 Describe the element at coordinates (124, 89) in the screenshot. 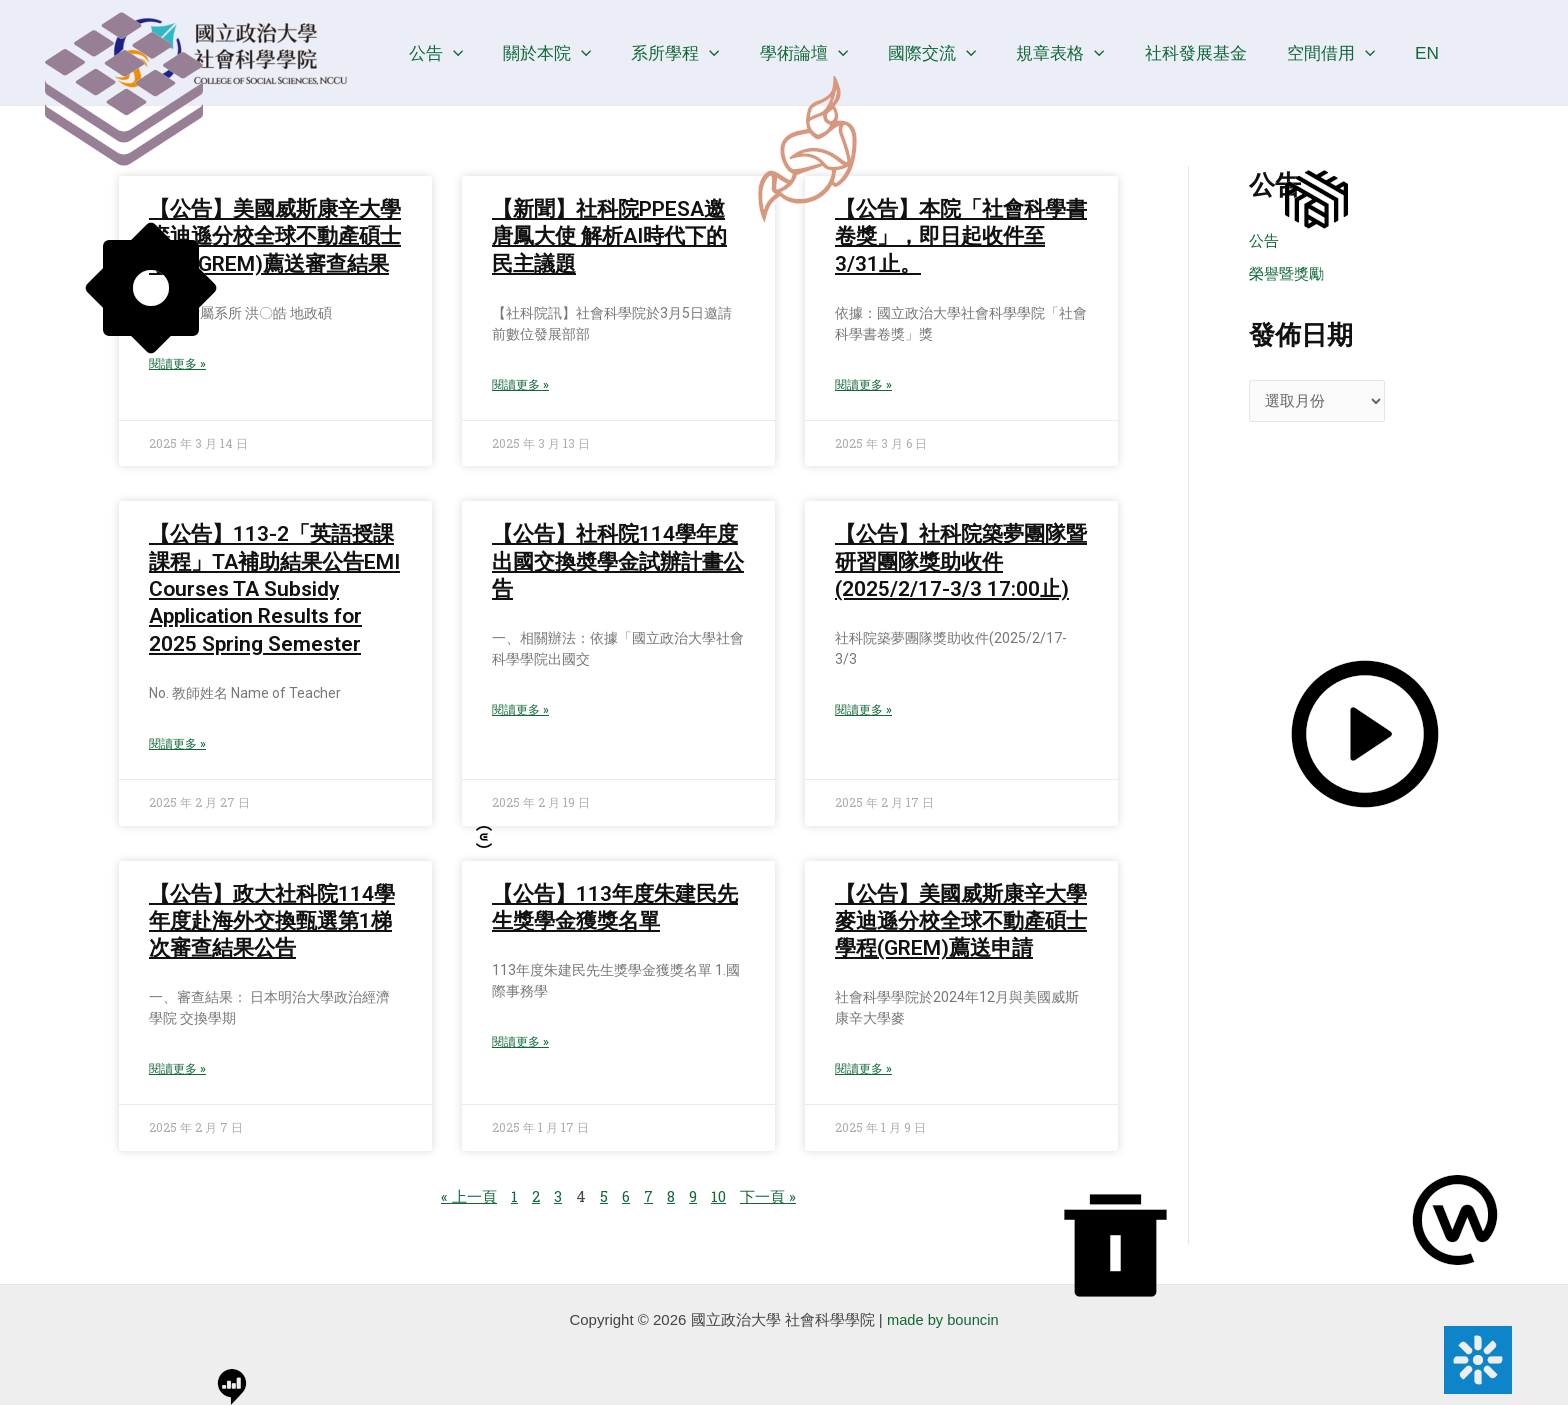

I see `open torizon platform dashboard` at that location.